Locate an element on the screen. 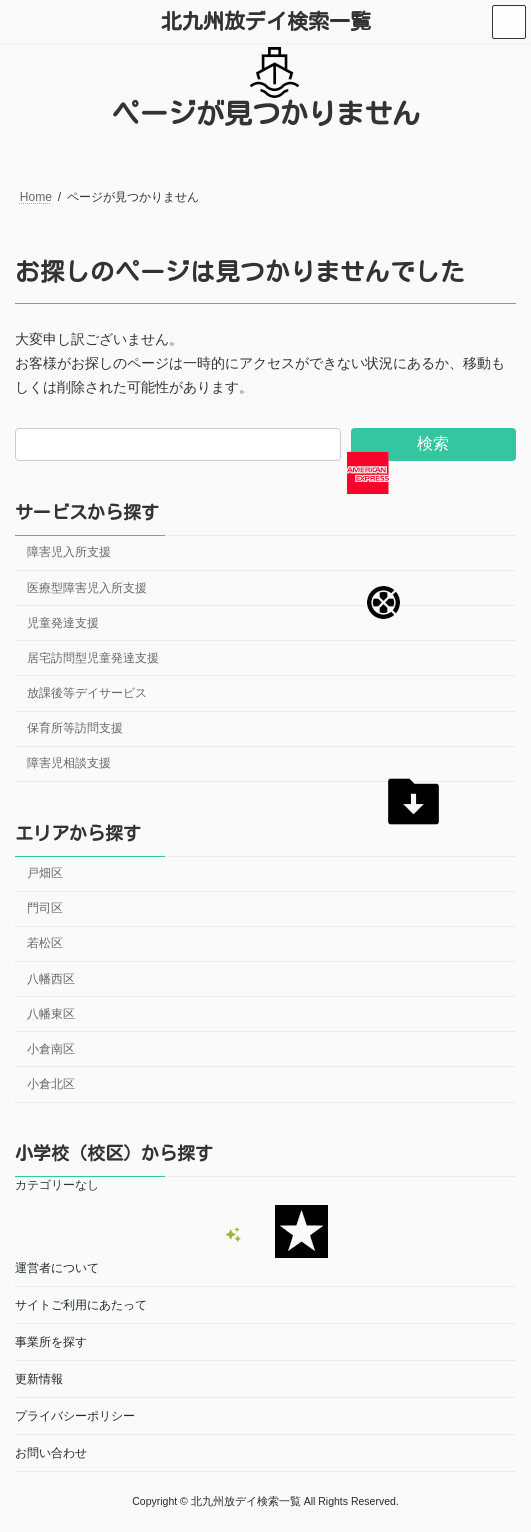 This screenshot has height=1532, width=531. link to Coveralls code coverage service is located at coordinates (301, 1231).